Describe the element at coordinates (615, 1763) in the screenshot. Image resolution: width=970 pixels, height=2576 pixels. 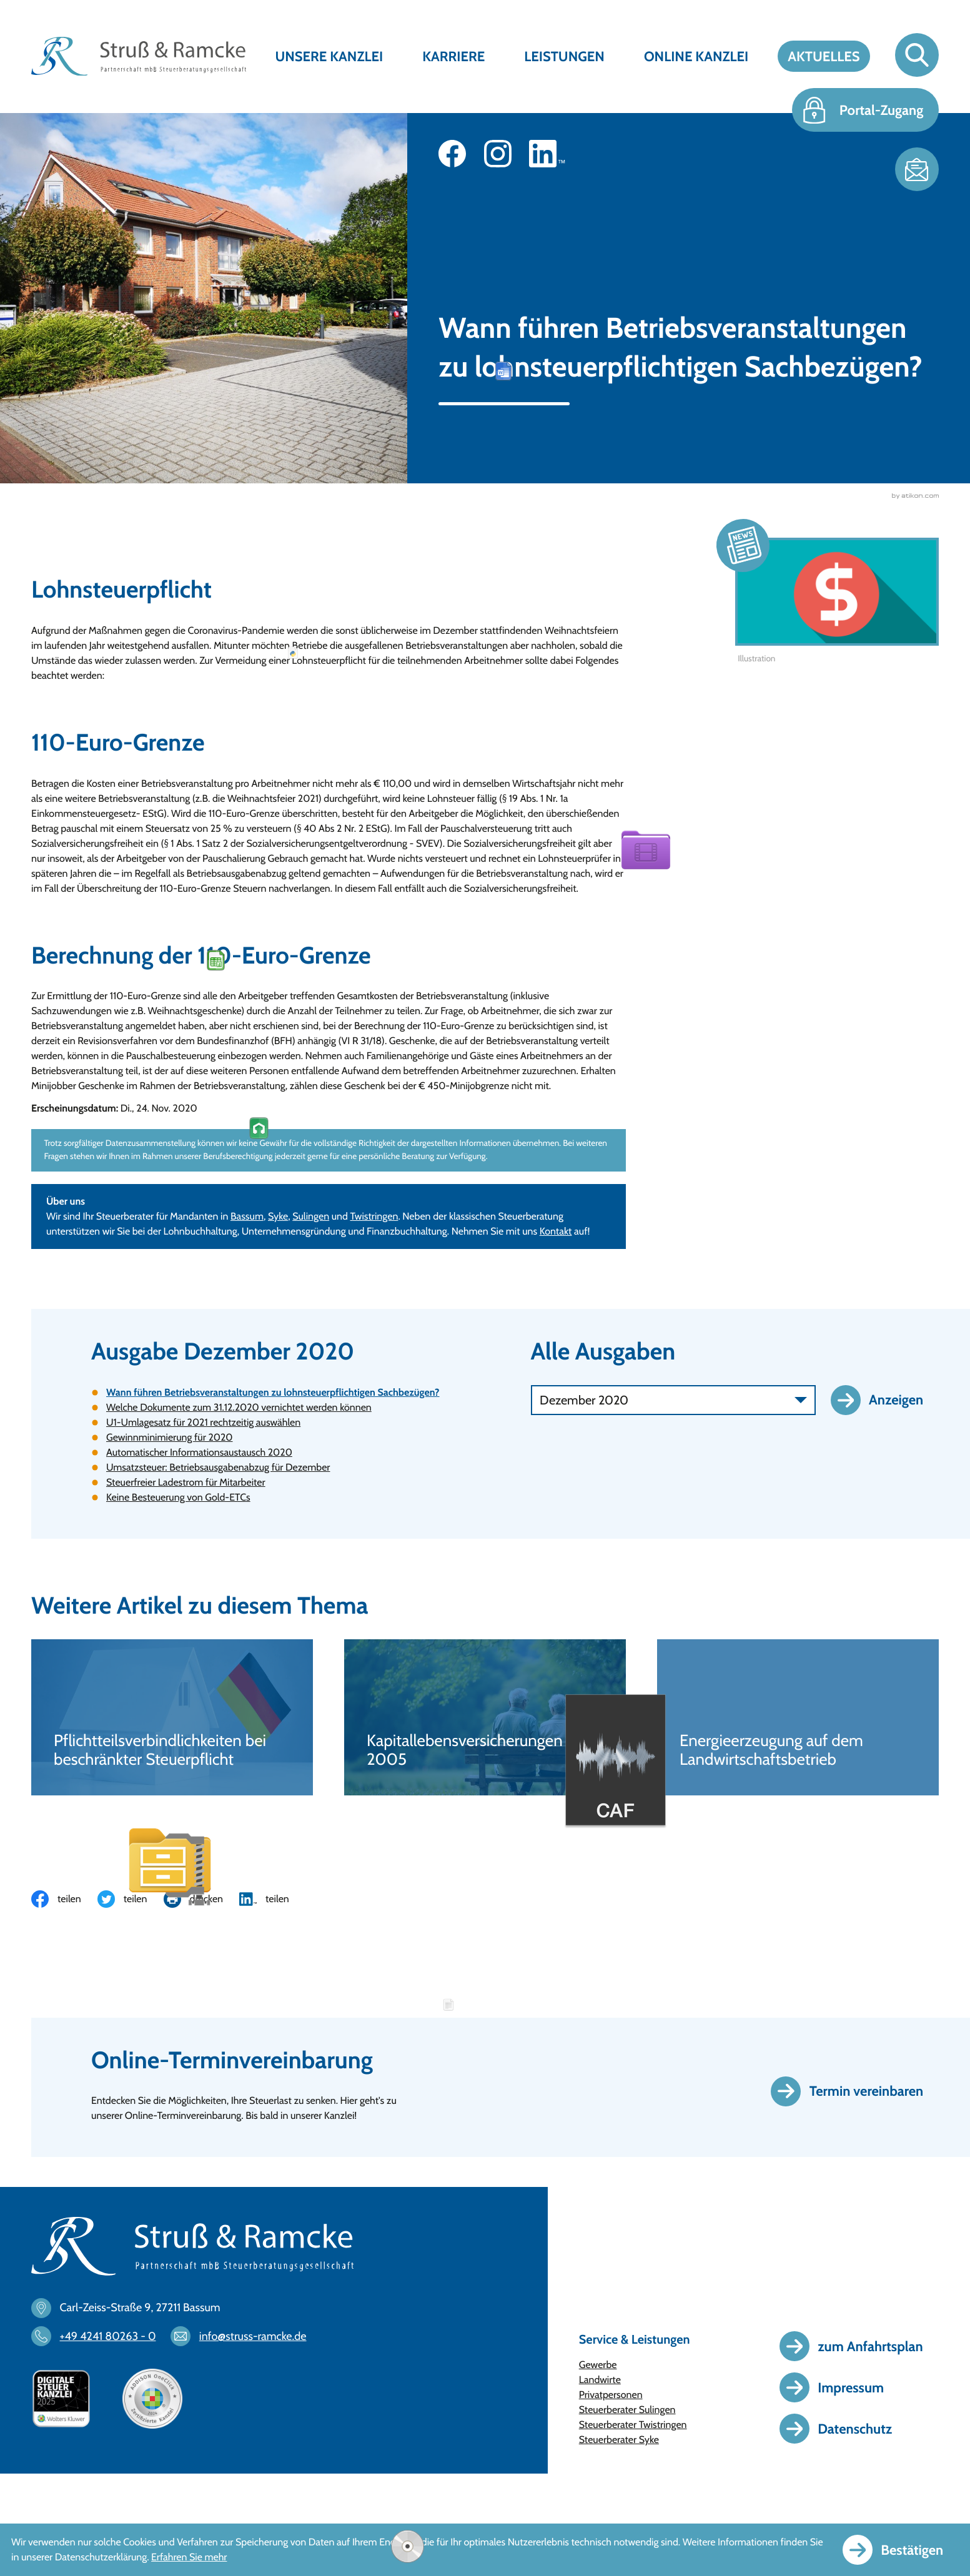
I see `a core audio format (.caf) file in GarageBand` at that location.